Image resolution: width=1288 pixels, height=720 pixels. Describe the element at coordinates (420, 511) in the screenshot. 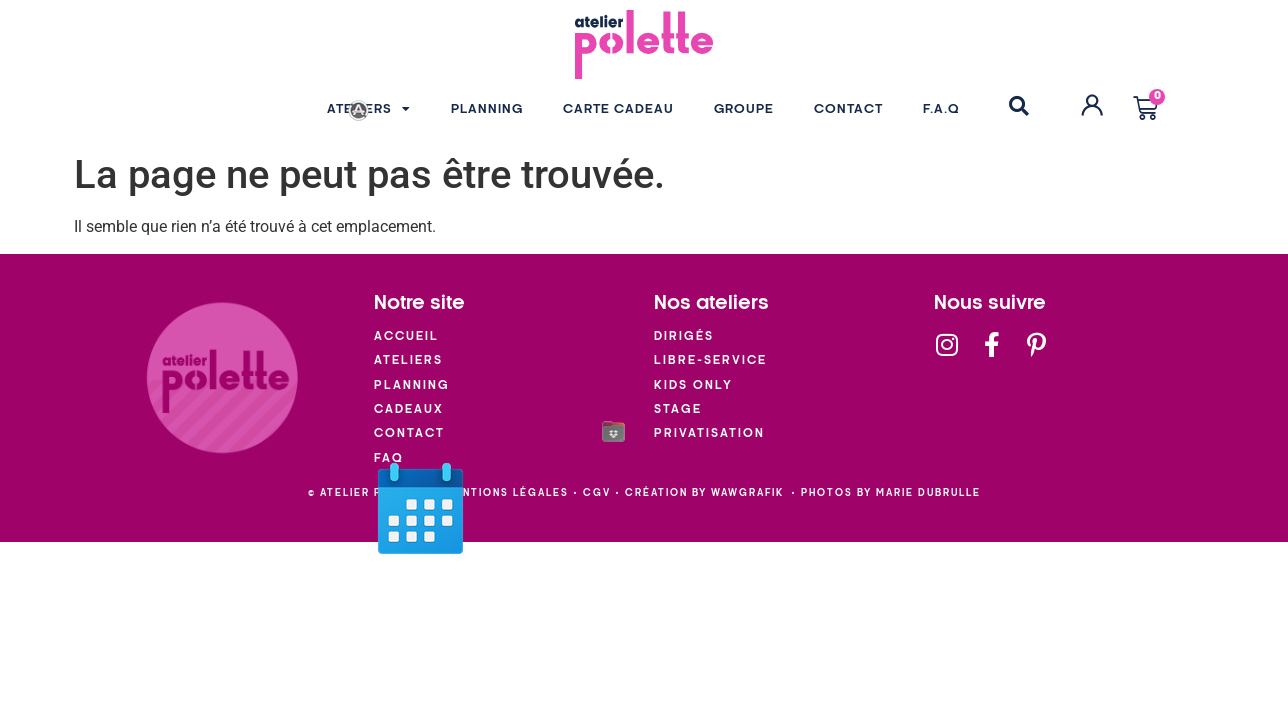

I see `open the calendar app` at that location.